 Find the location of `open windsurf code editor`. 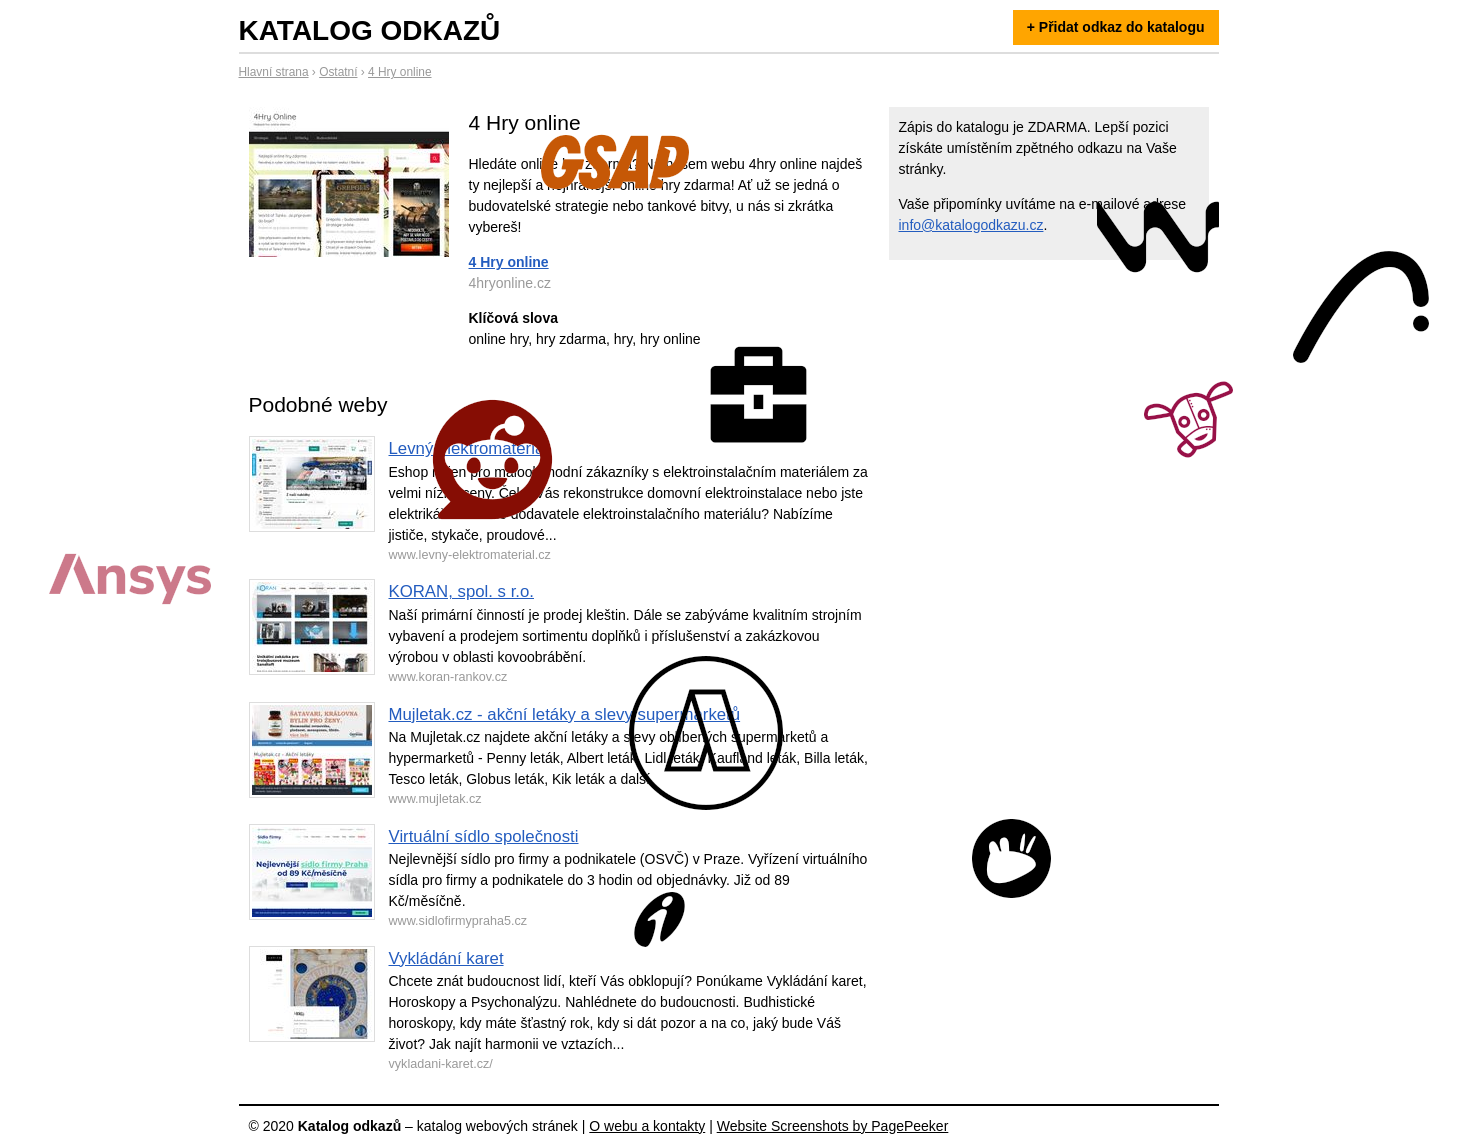

open windsurf code editor is located at coordinates (1158, 237).